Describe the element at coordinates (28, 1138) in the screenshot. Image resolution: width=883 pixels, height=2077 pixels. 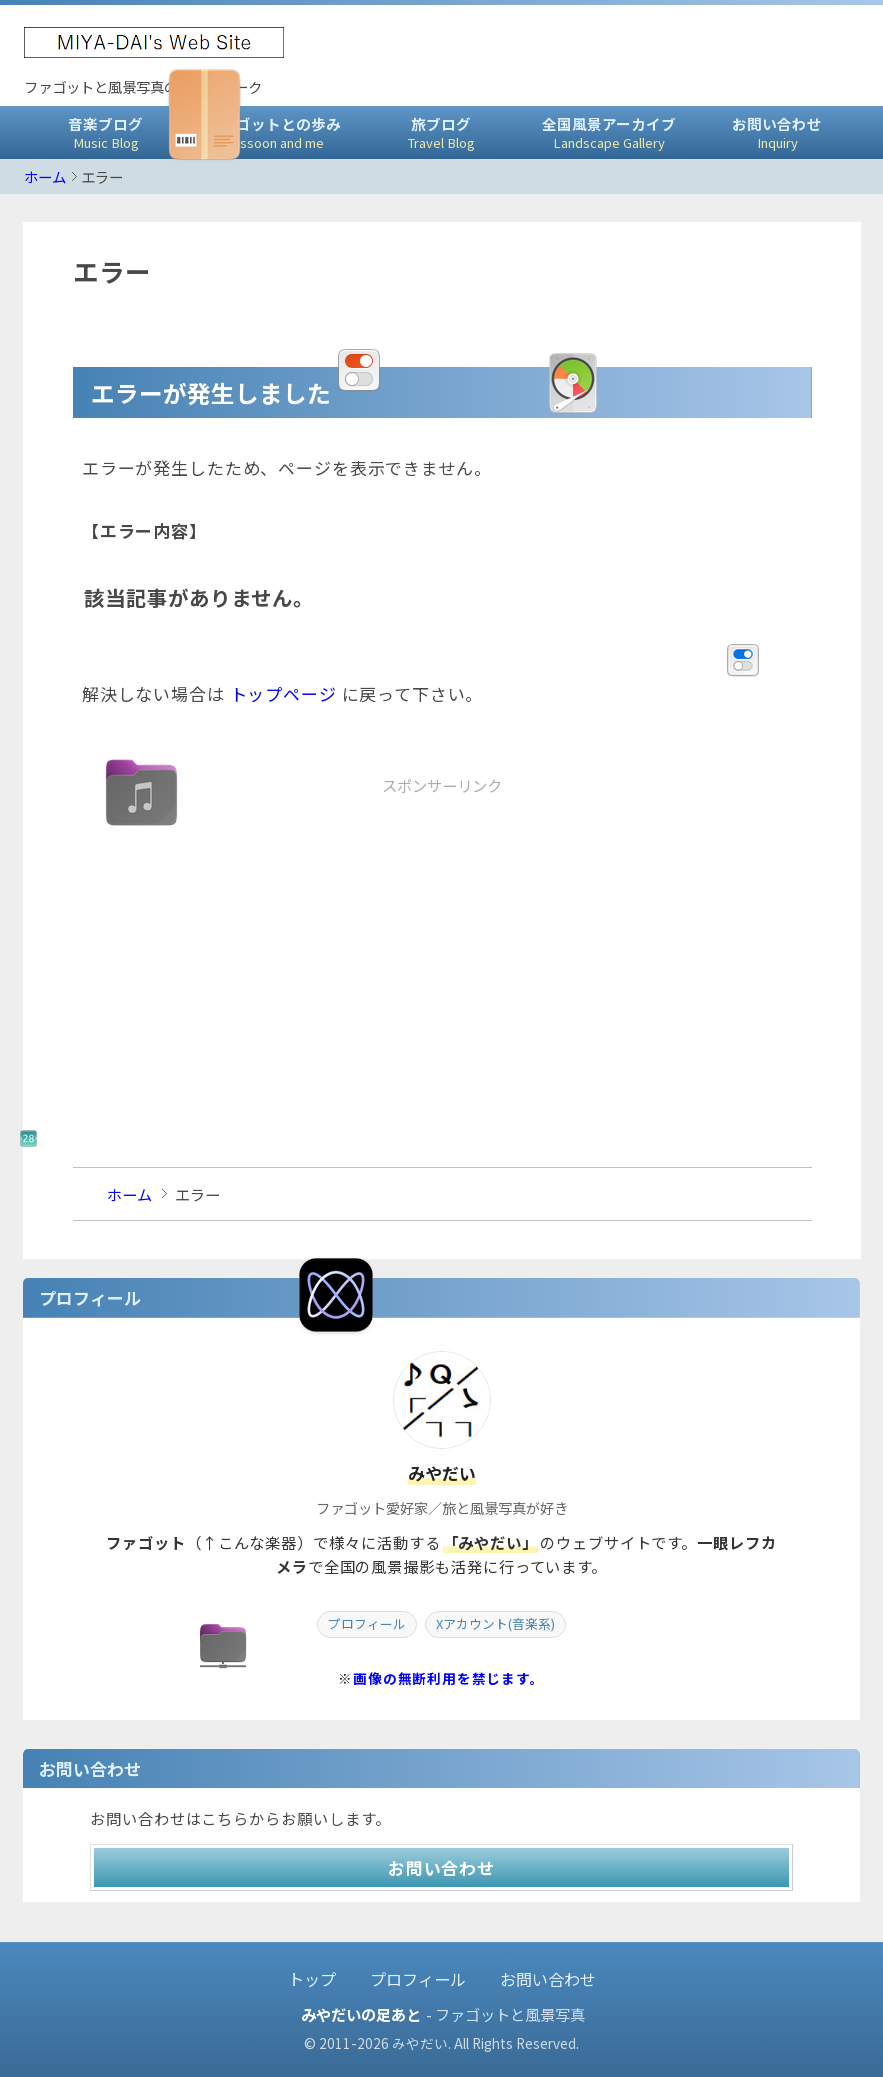
I see `open the calendar app` at that location.